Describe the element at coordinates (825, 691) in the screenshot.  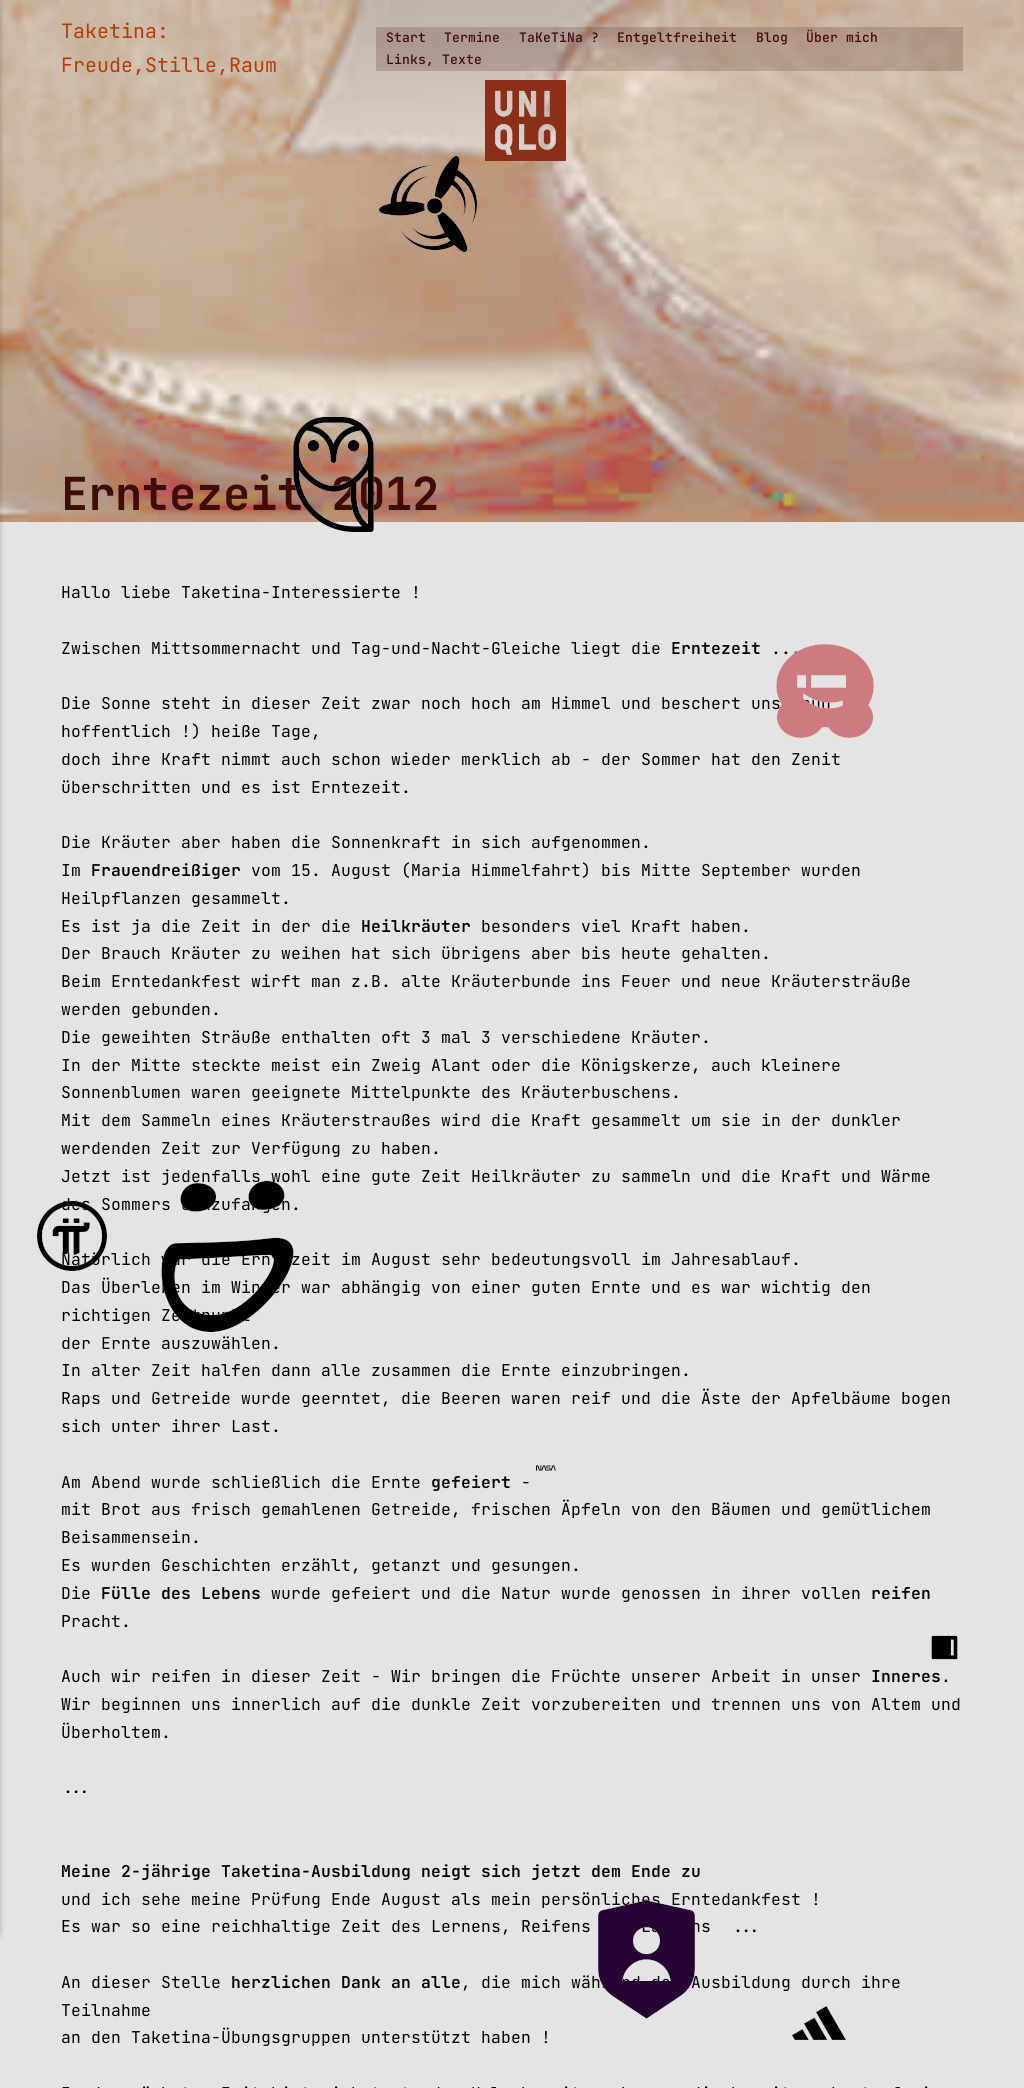
I see `visit wpbeginner wordpress tutorials` at that location.